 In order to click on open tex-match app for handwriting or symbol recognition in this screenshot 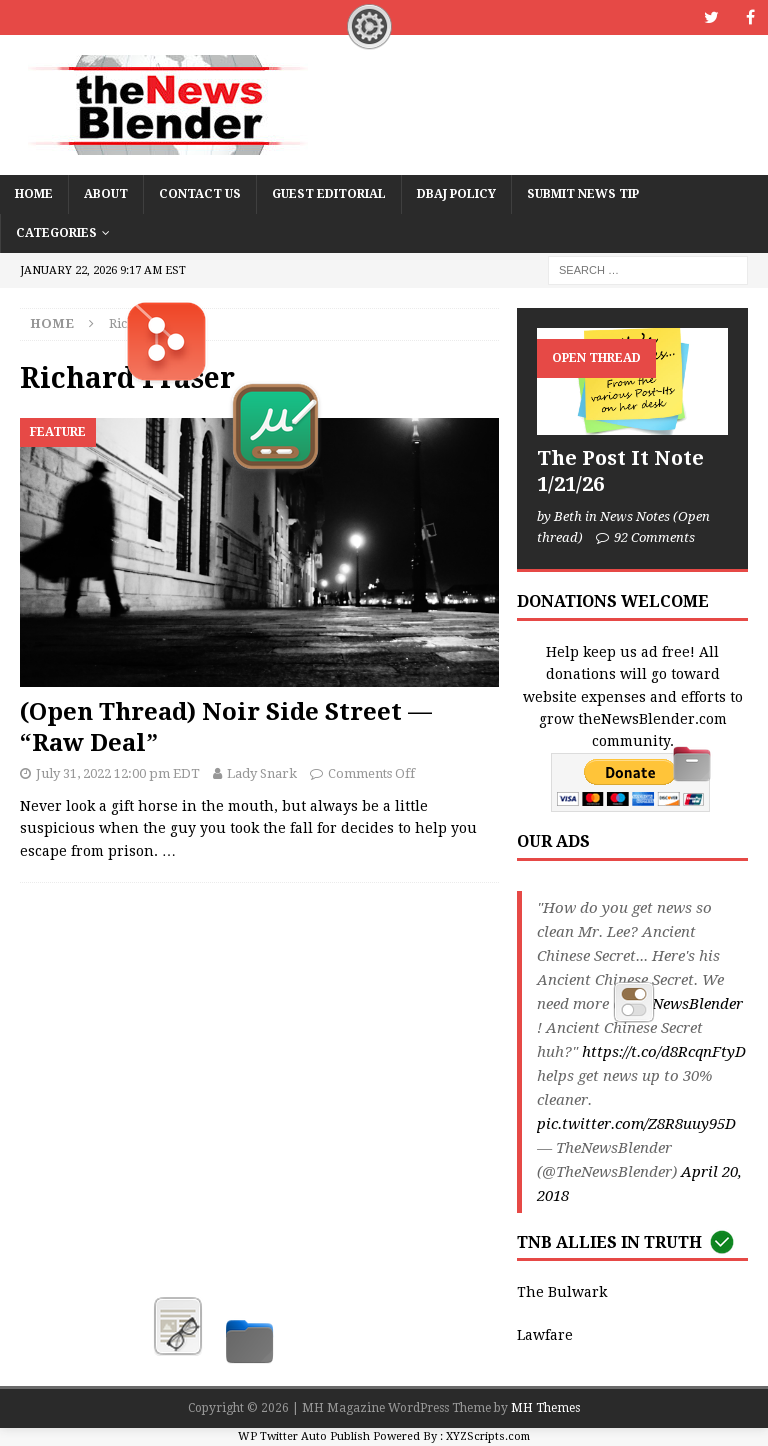, I will do `click(275, 426)`.